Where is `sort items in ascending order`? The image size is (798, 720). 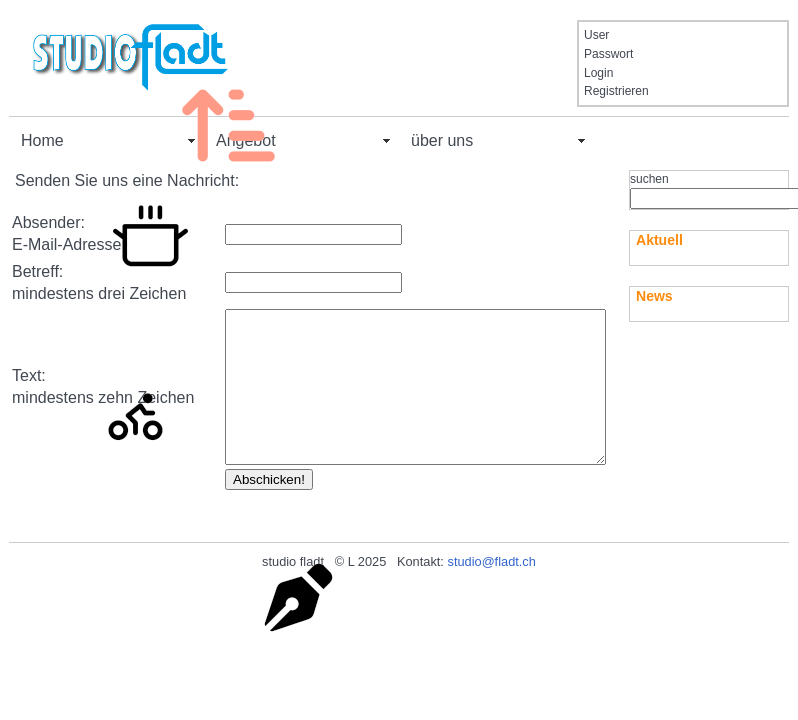
sort items in ascending order is located at coordinates (228, 125).